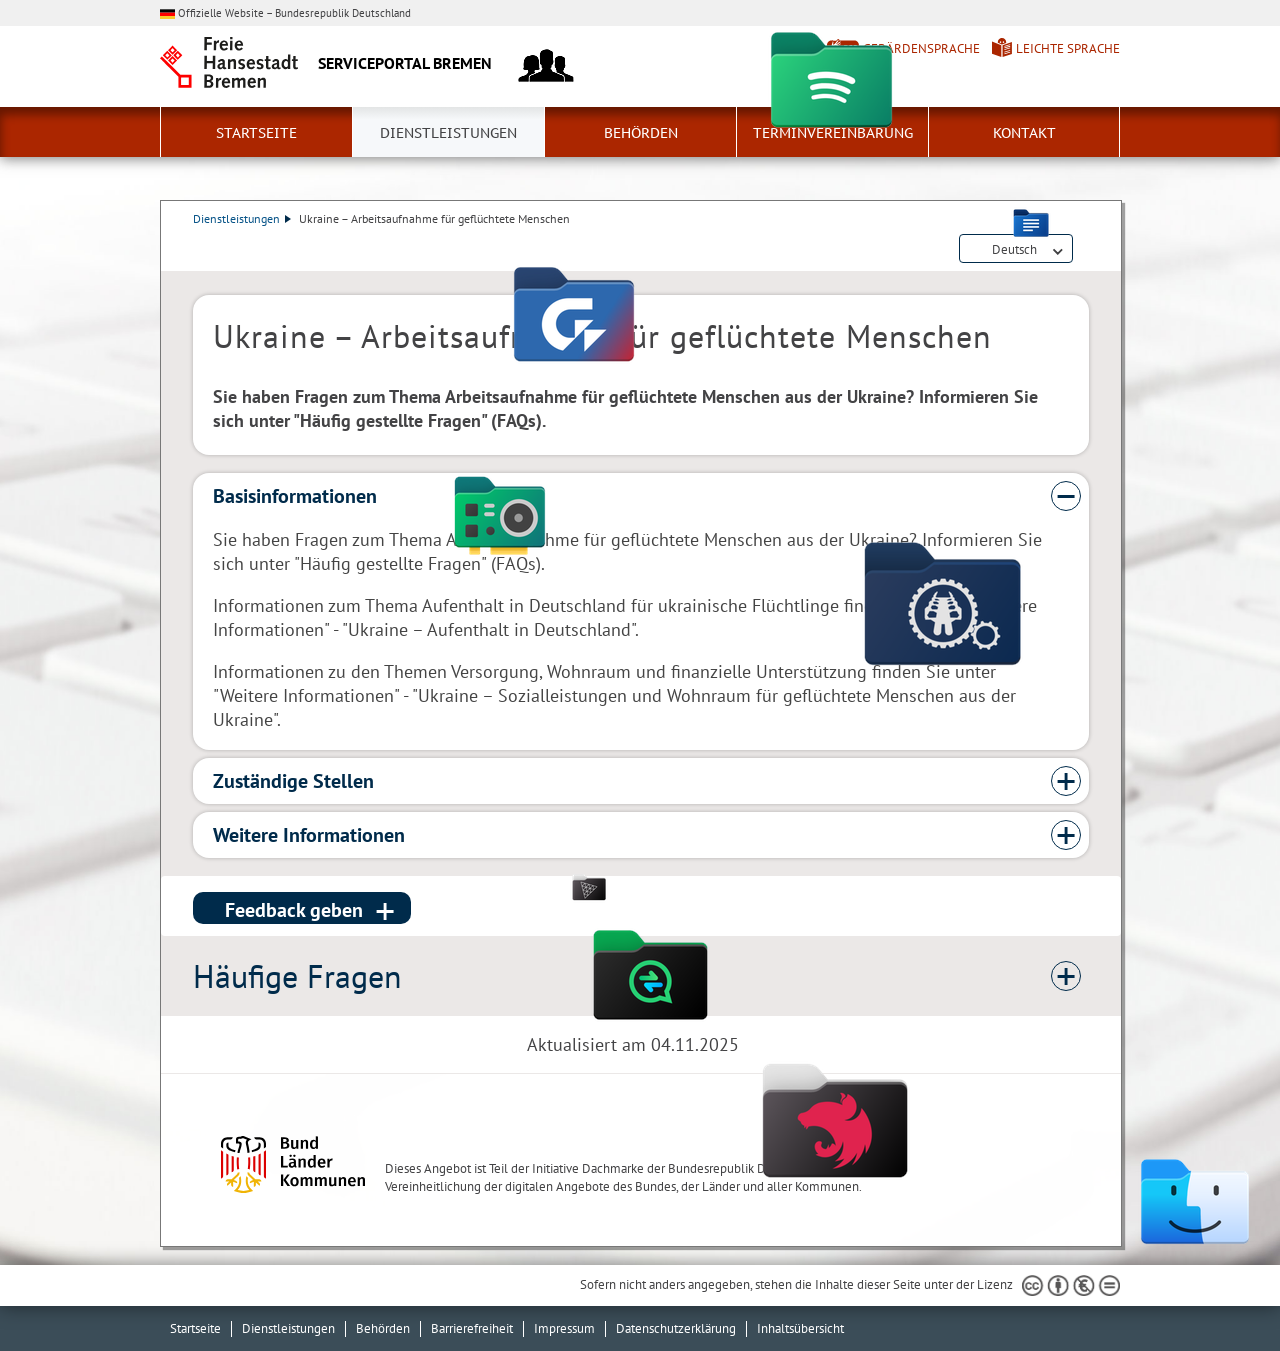 This screenshot has width=1280, height=1351. I want to click on open graphics or image files folder, so click(499, 514).